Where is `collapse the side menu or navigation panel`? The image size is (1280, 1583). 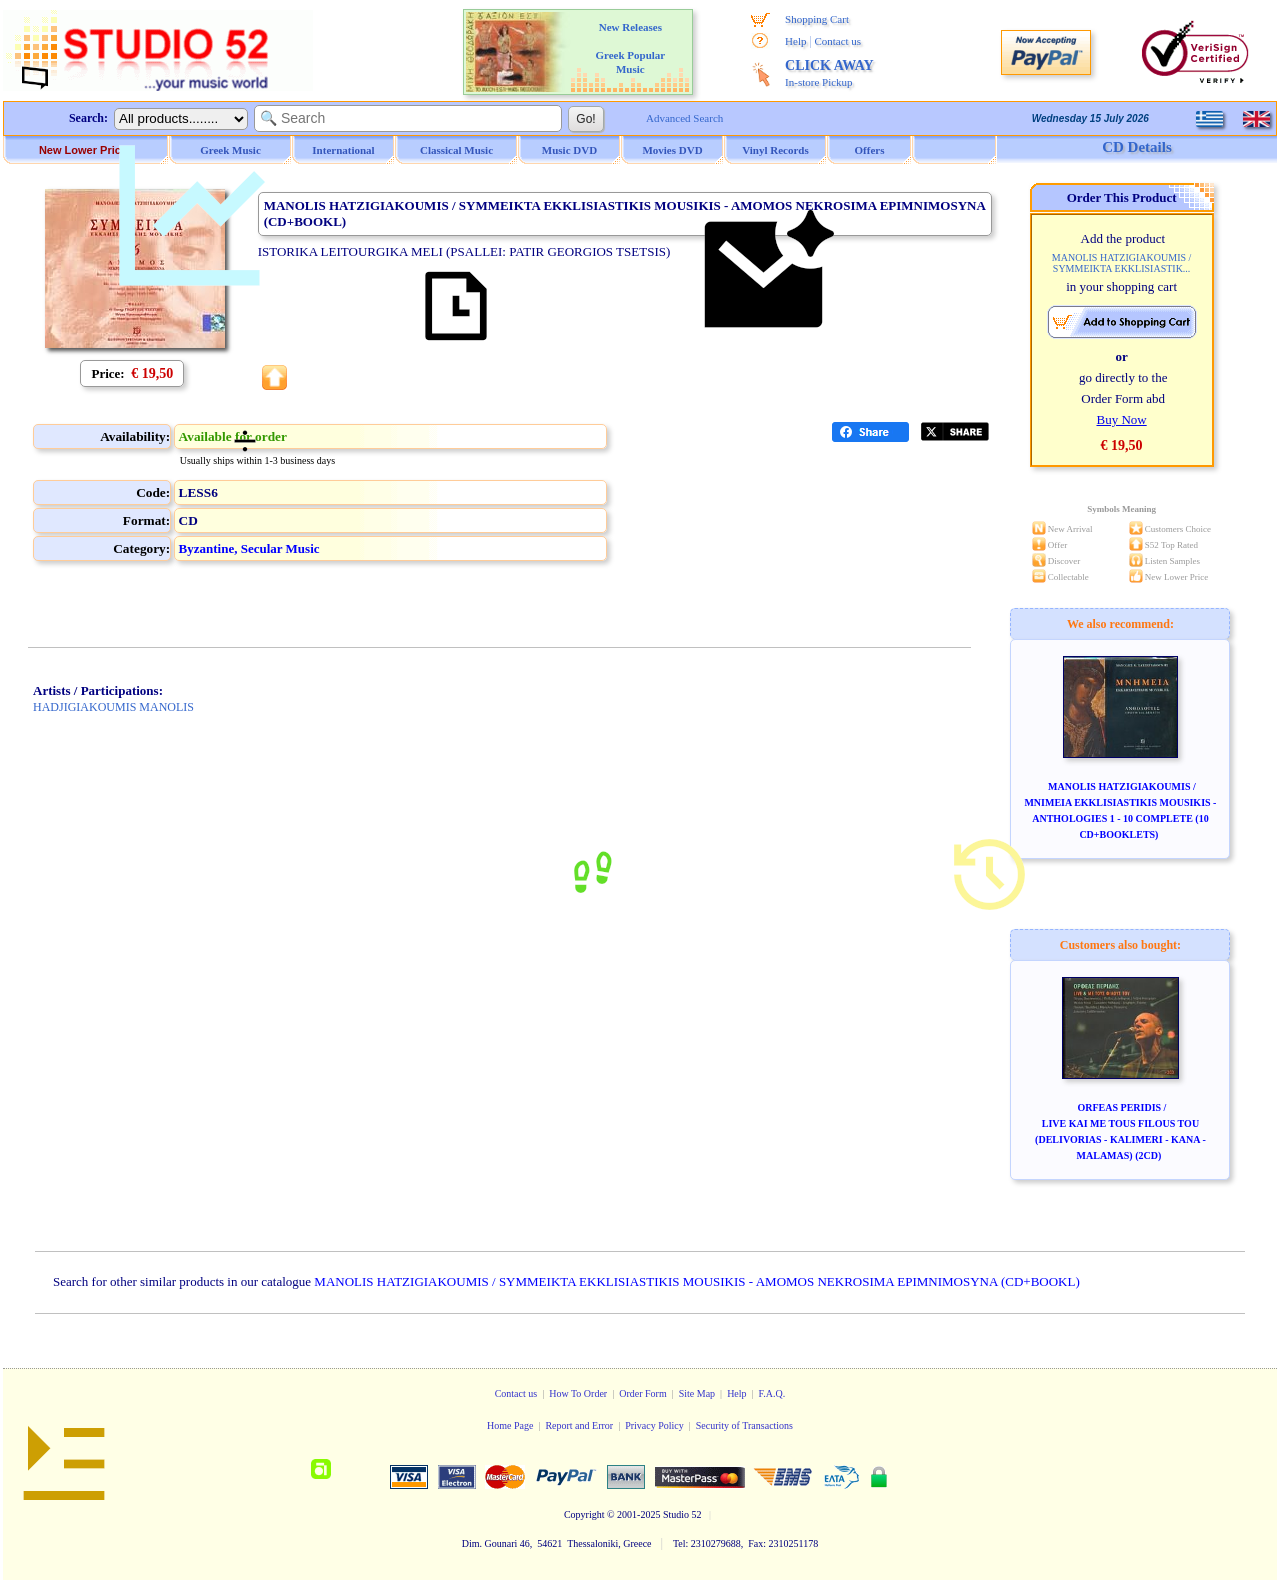 collapse the side menu or navigation panel is located at coordinates (64, 1464).